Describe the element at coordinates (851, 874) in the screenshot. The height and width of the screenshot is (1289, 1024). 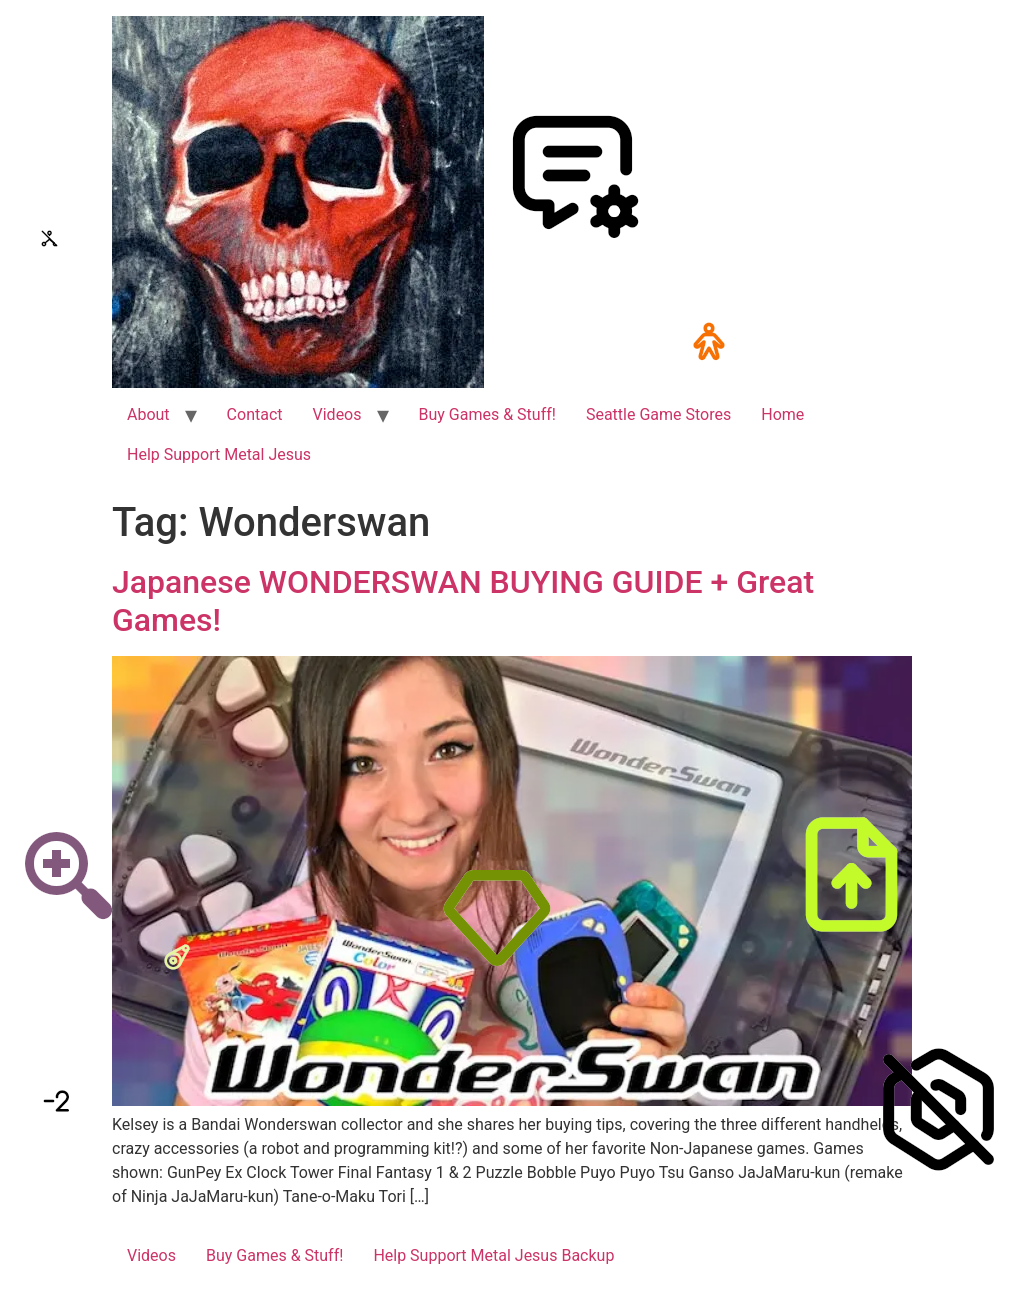
I see `upload a file from your device` at that location.